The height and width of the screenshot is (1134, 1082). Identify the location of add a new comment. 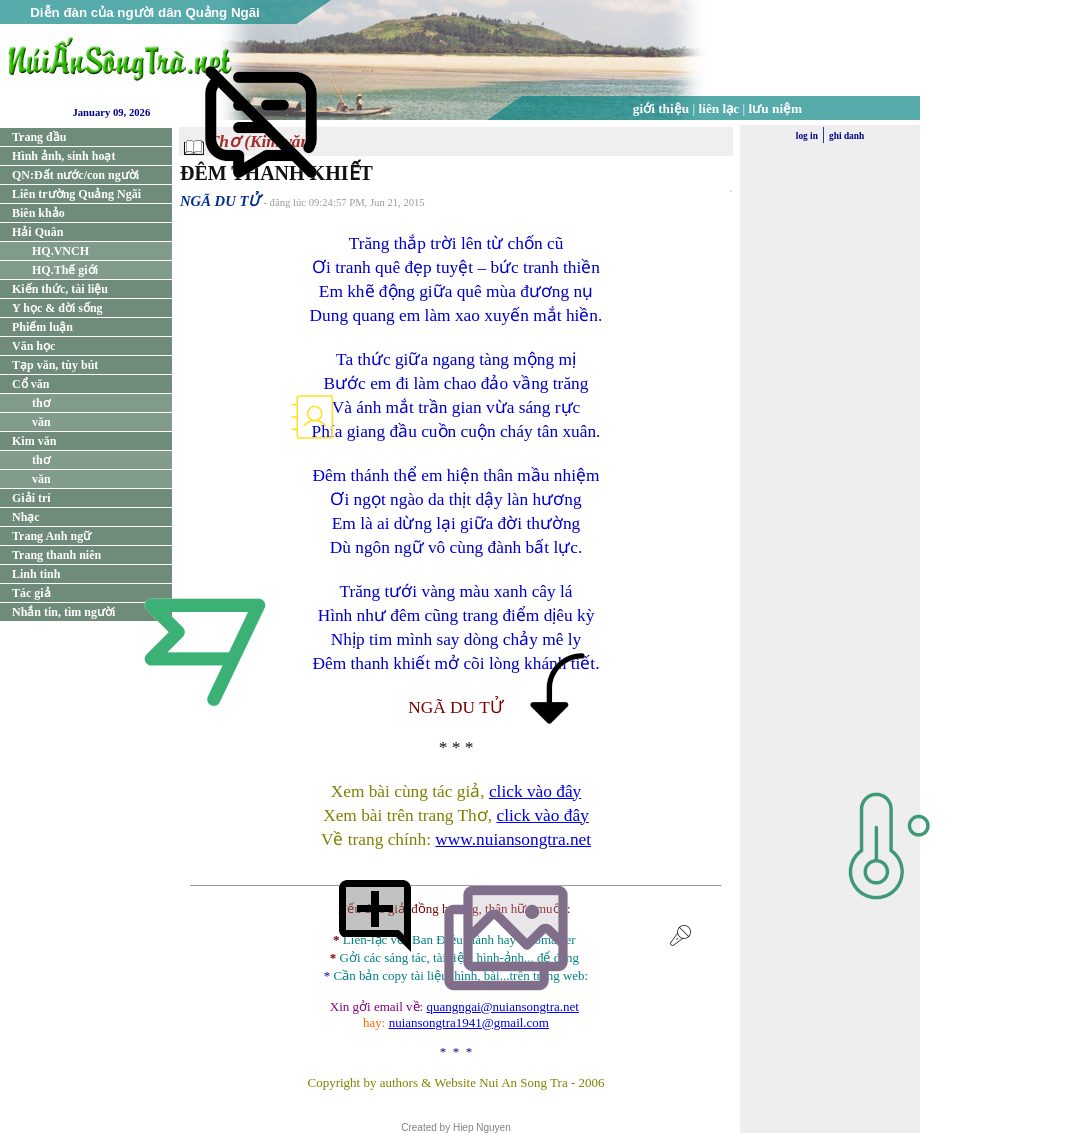
(375, 916).